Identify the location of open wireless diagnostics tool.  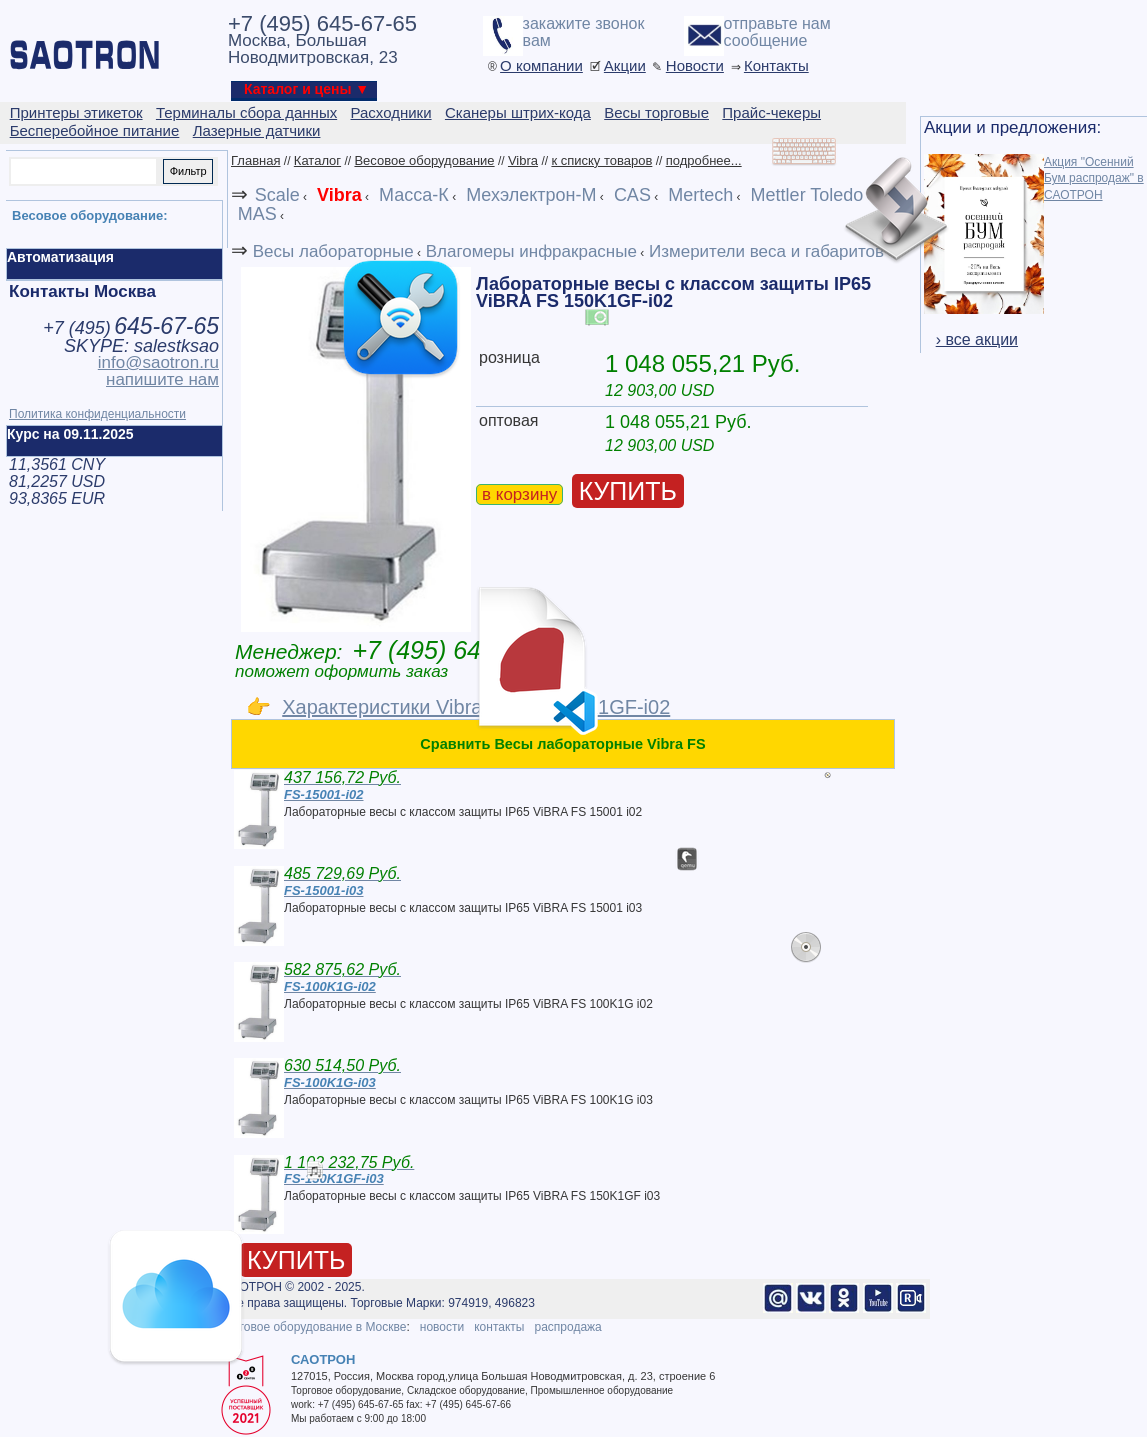
(400, 317).